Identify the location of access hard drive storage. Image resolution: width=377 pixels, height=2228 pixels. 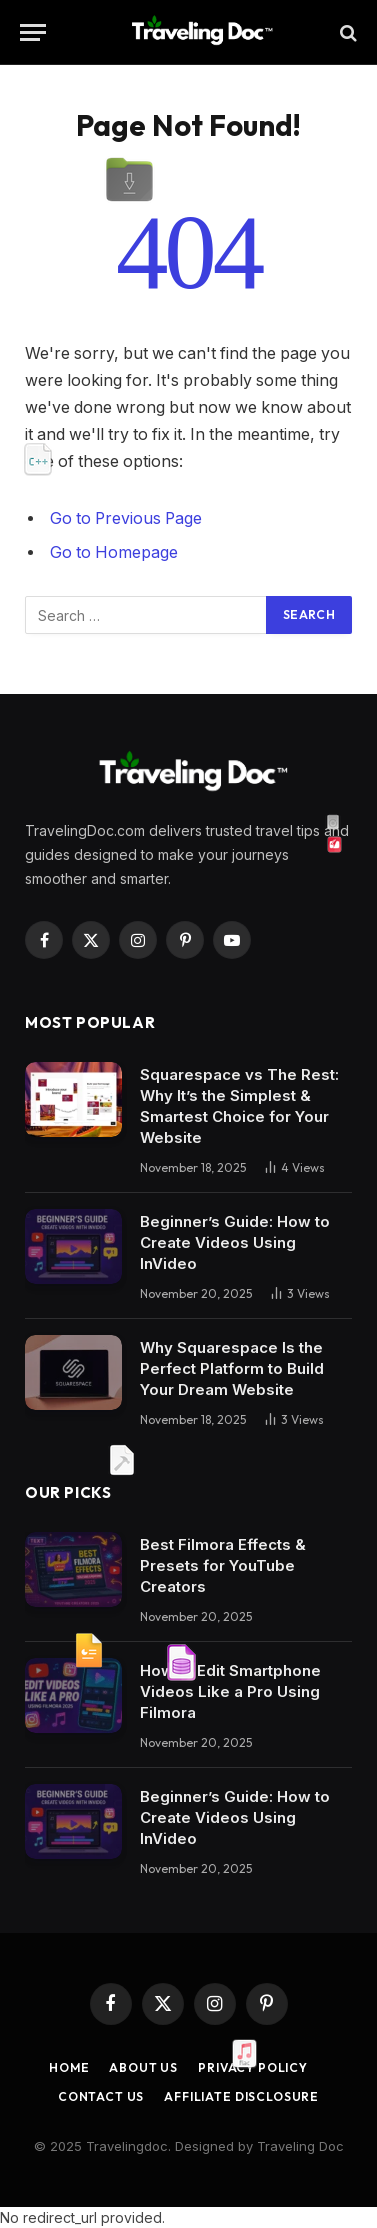
(333, 822).